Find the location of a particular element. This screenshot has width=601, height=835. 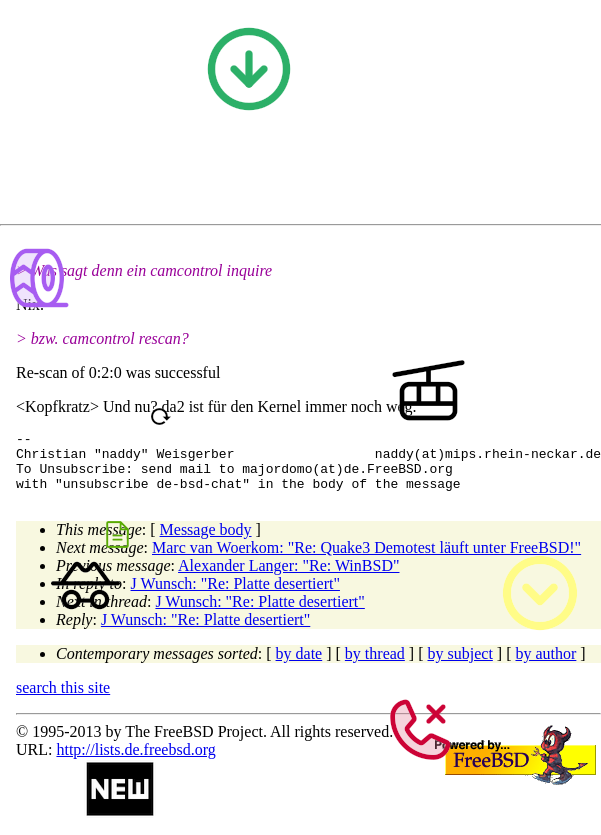

access cable car or gondola transit information is located at coordinates (428, 391).